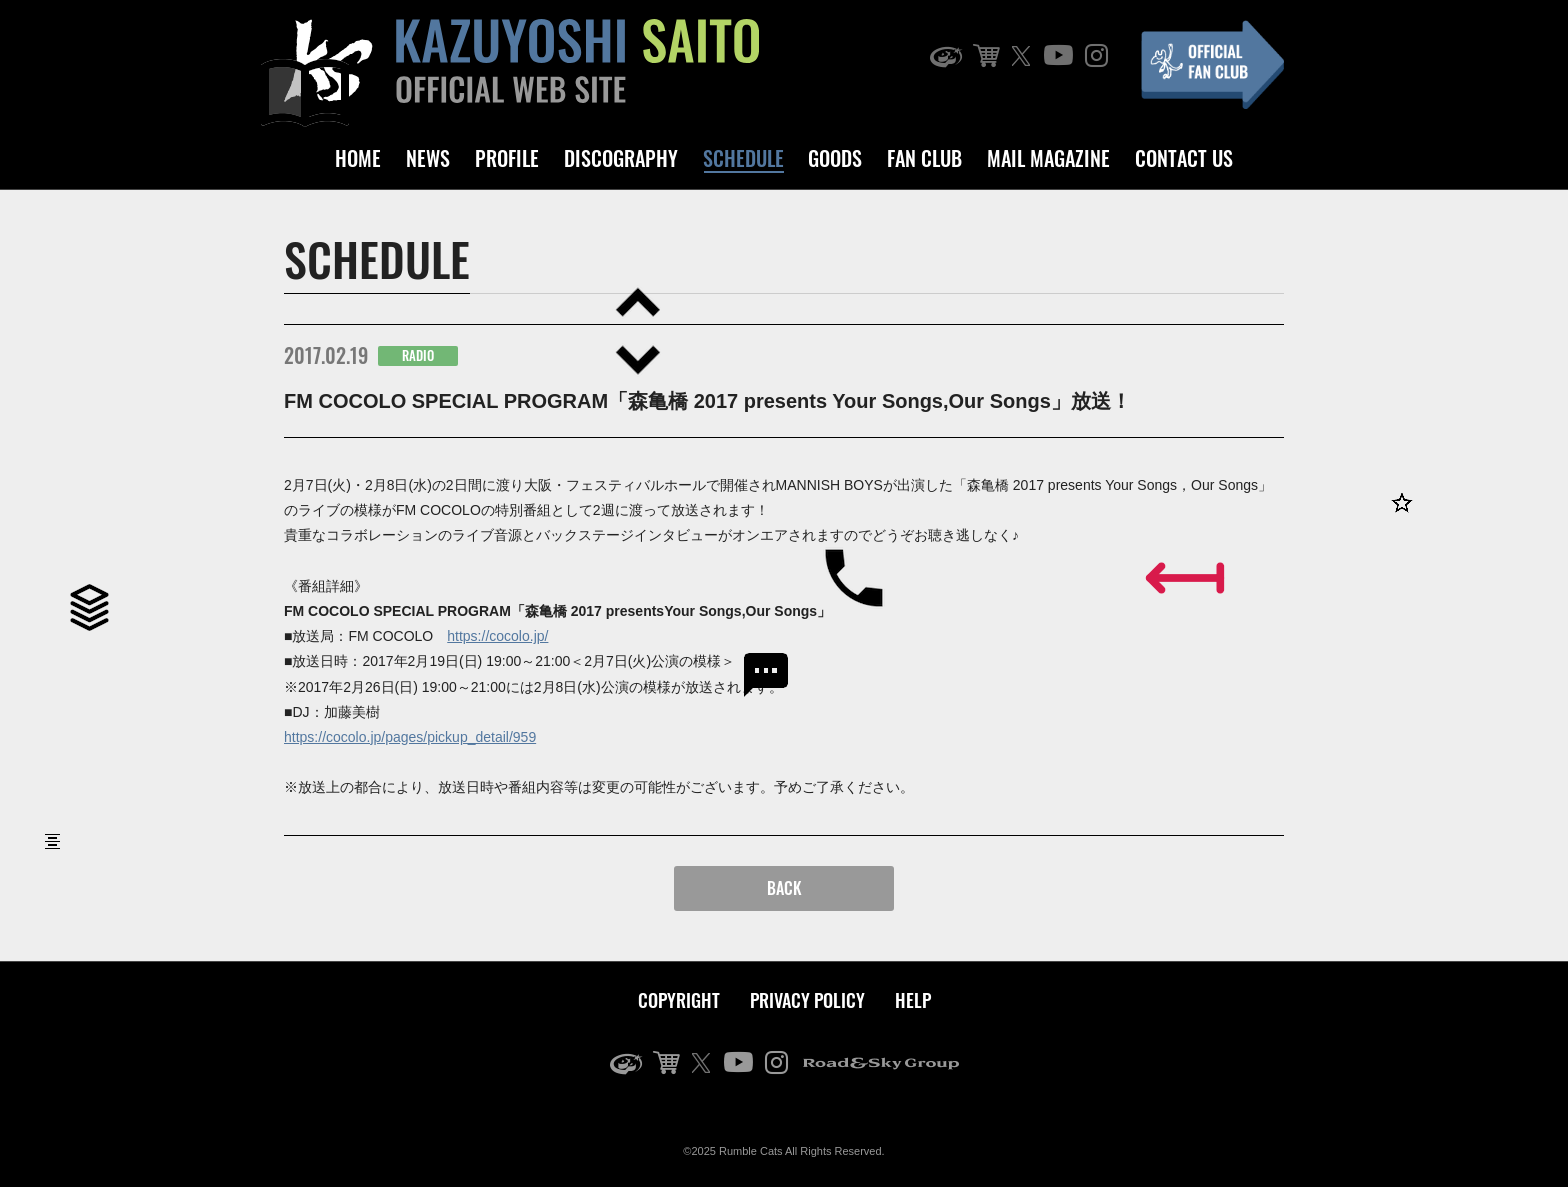 The height and width of the screenshot is (1187, 1568). Describe the element at coordinates (766, 675) in the screenshot. I see `open text messages` at that location.